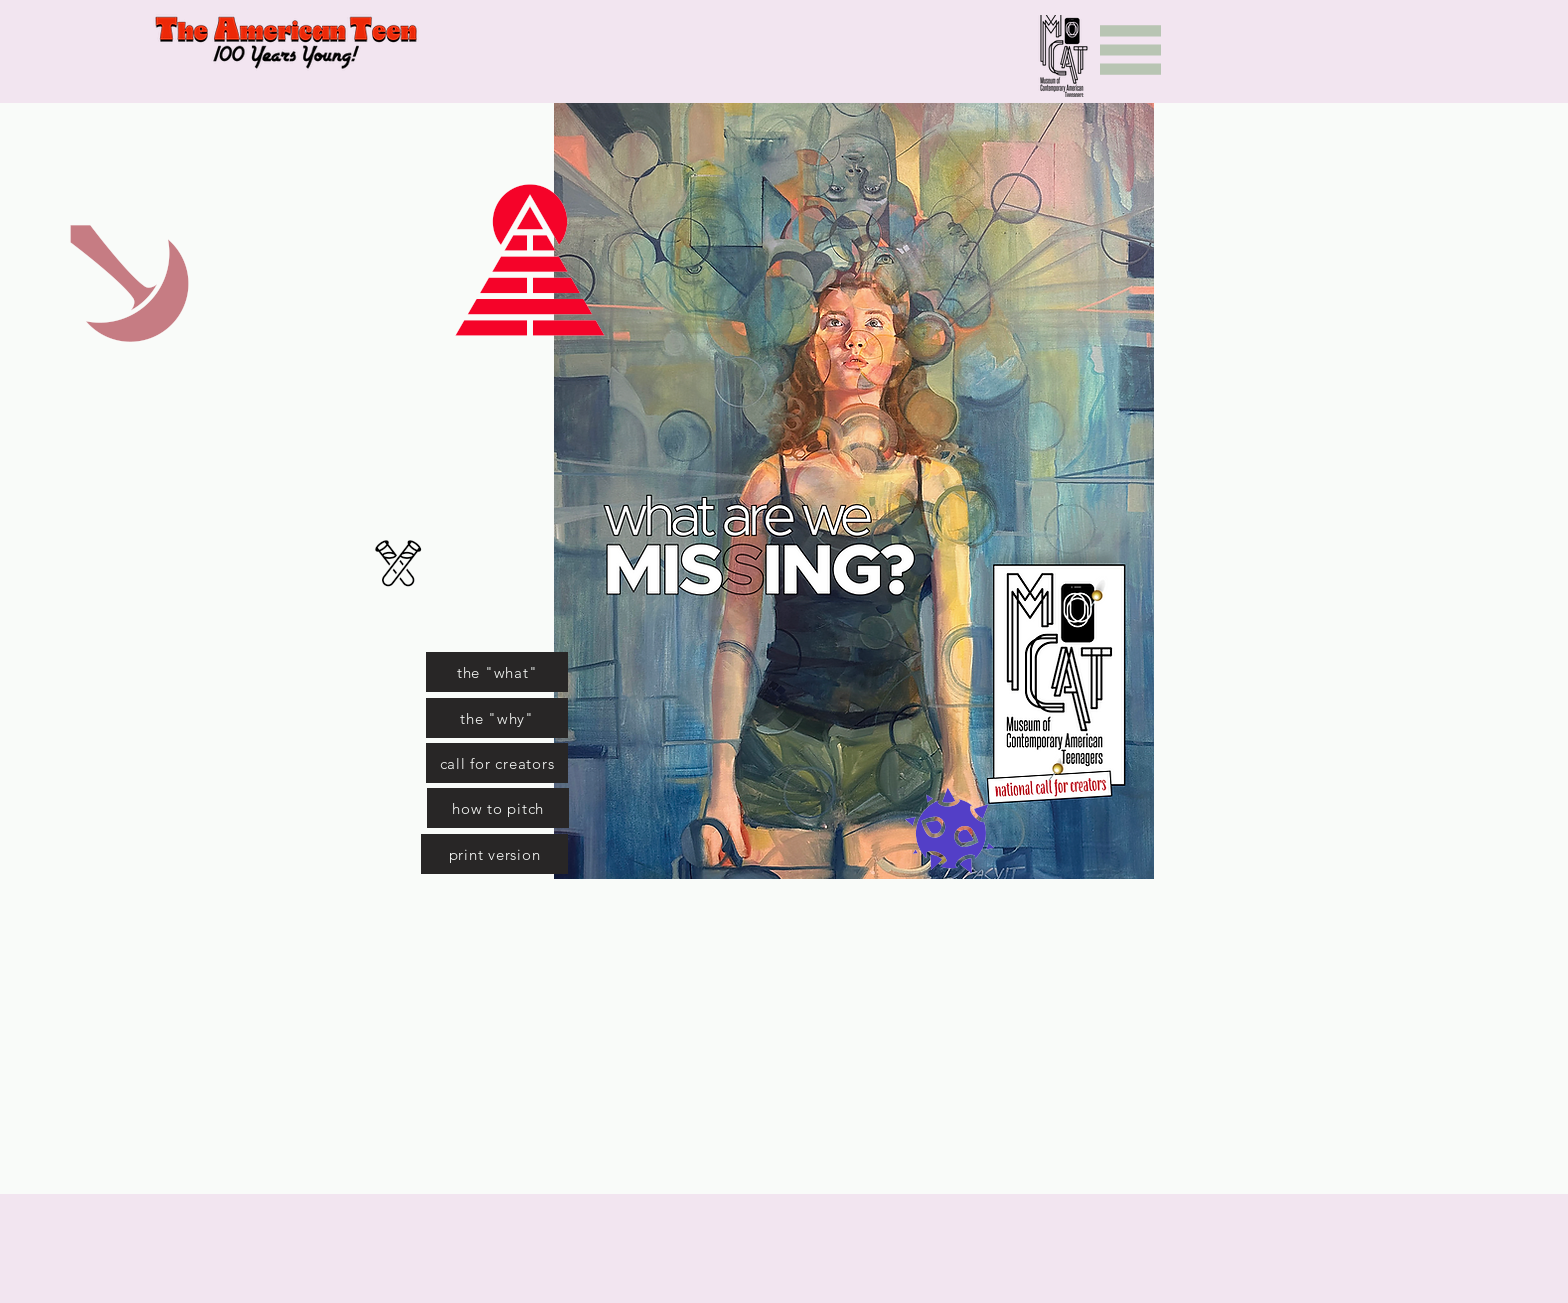 This screenshot has width=1568, height=1303. What do you see at coordinates (129, 283) in the screenshot?
I see `select crescent blade weapon in game inventory` at bounding box center [129, 283].